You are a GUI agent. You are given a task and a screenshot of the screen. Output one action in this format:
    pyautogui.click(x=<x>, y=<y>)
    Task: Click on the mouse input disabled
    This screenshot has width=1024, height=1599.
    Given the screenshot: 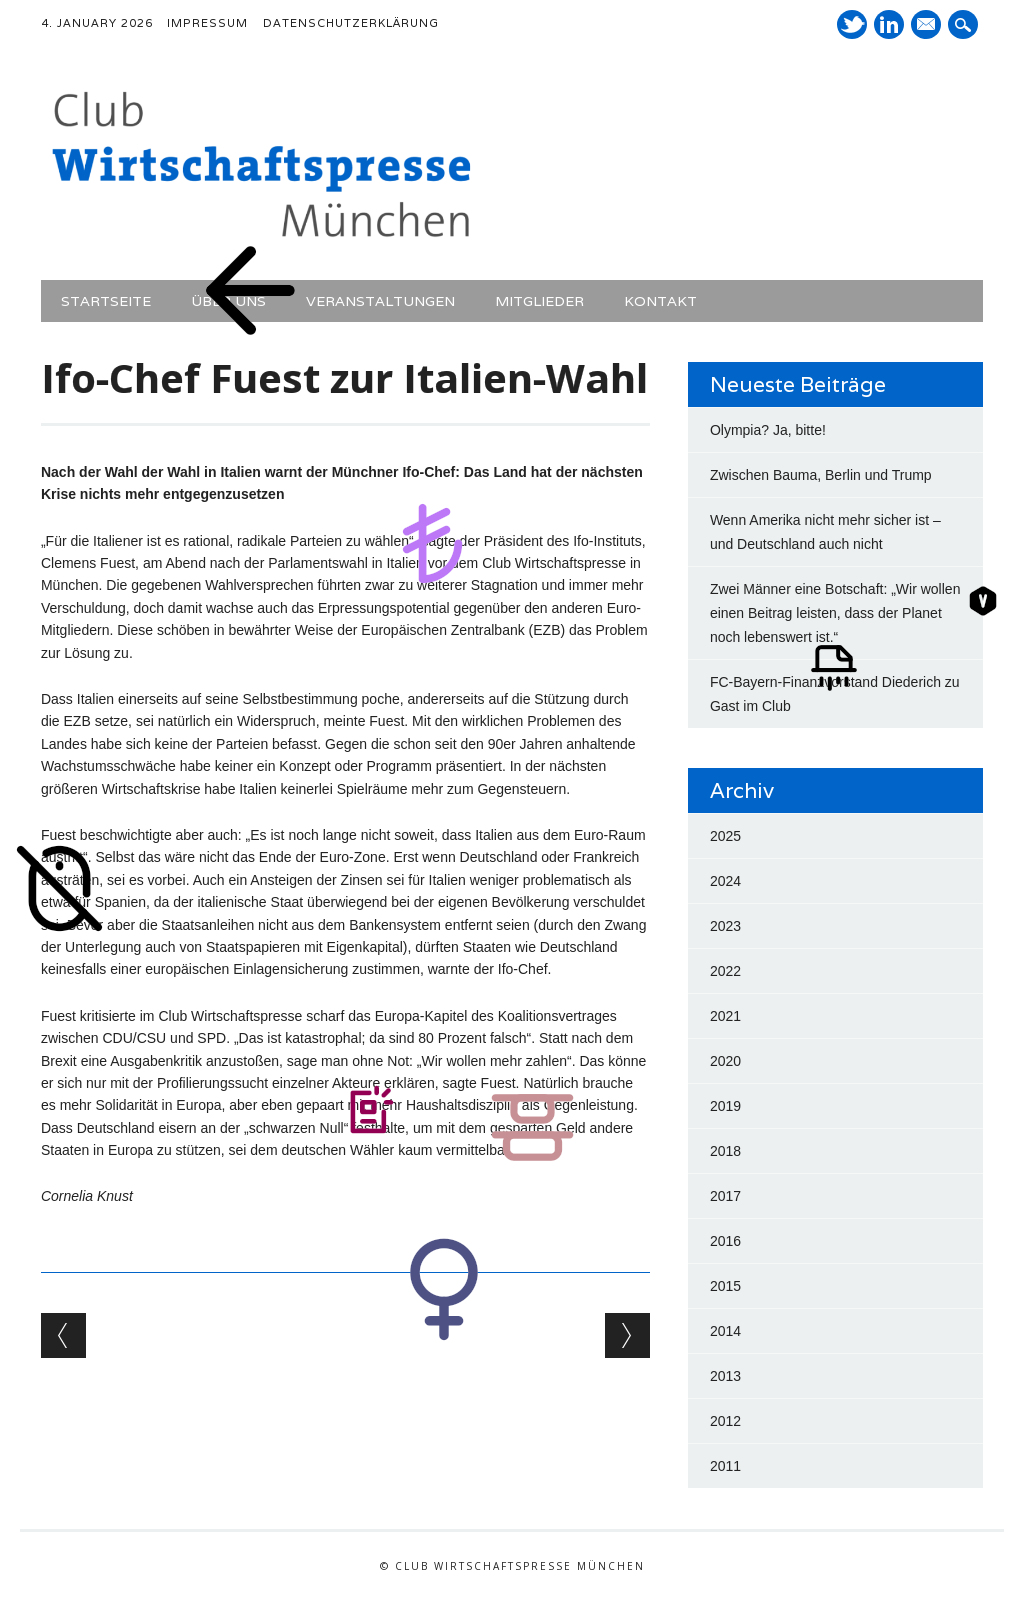 What is the action you would take?
    pyautogui.click(x=59, y=888)
    